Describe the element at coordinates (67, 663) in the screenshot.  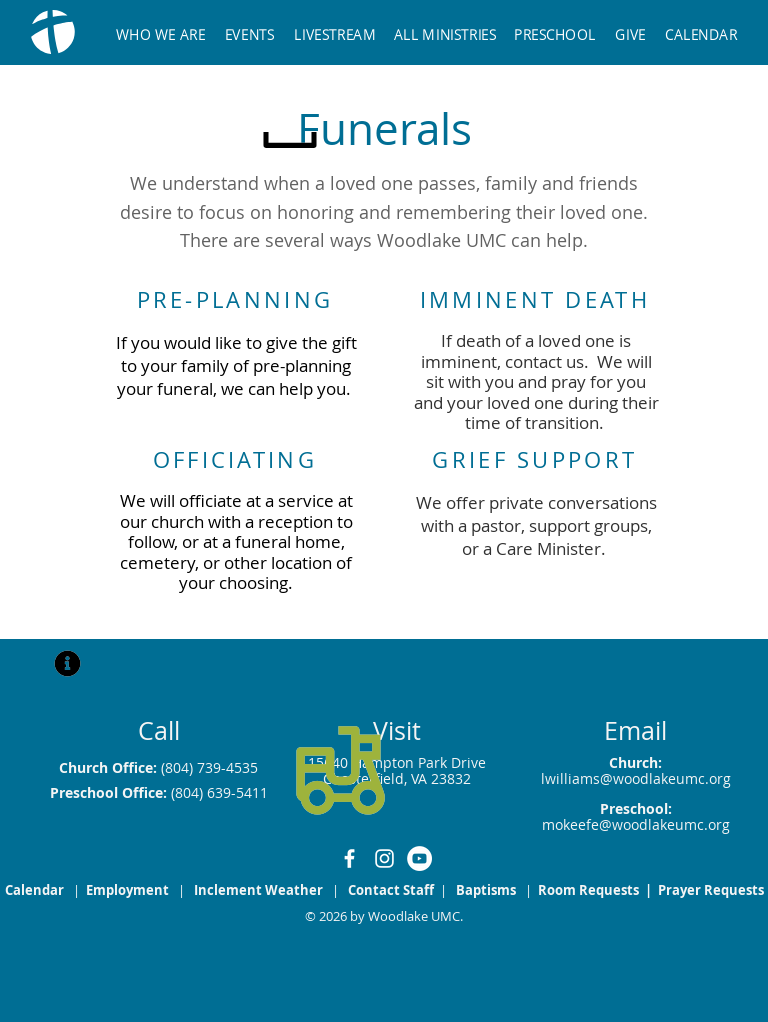
I see `view more information or details` at that location.